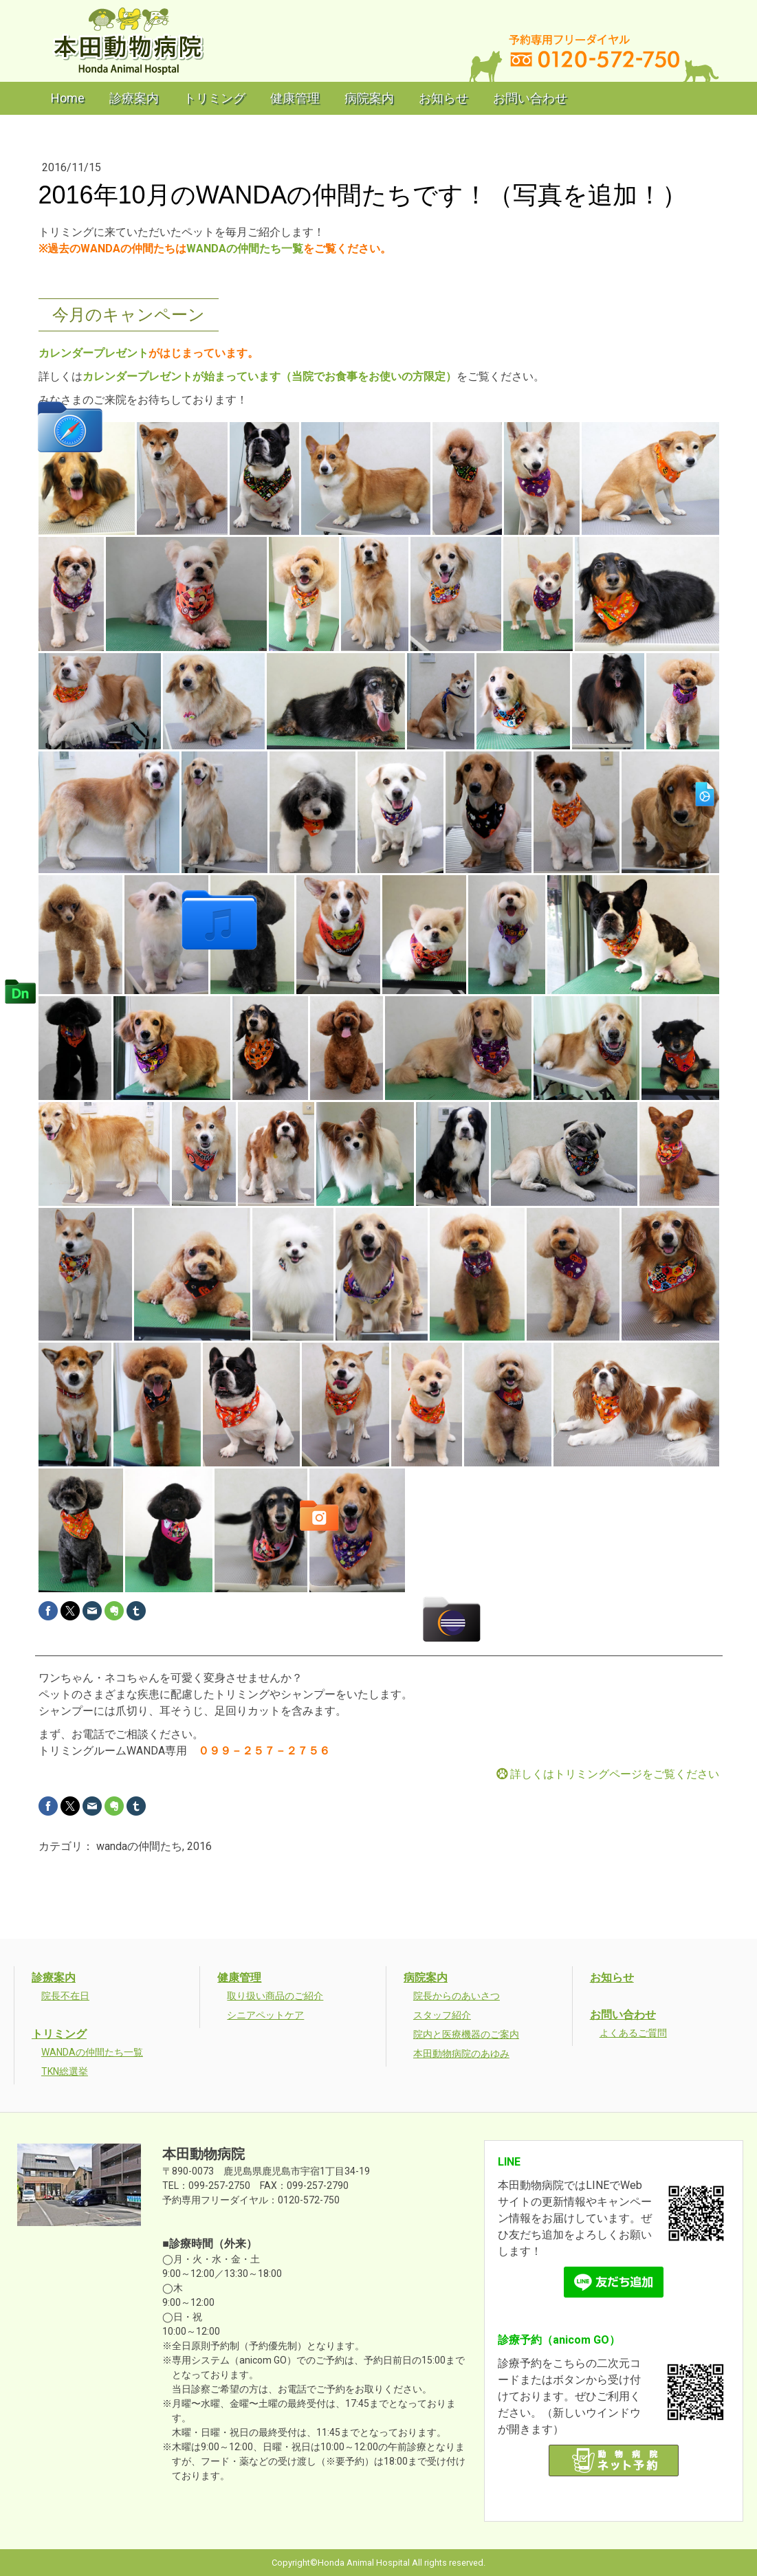 The image size is (757, 2576). I want to click on an AppImage application package file, so click(705, 794).